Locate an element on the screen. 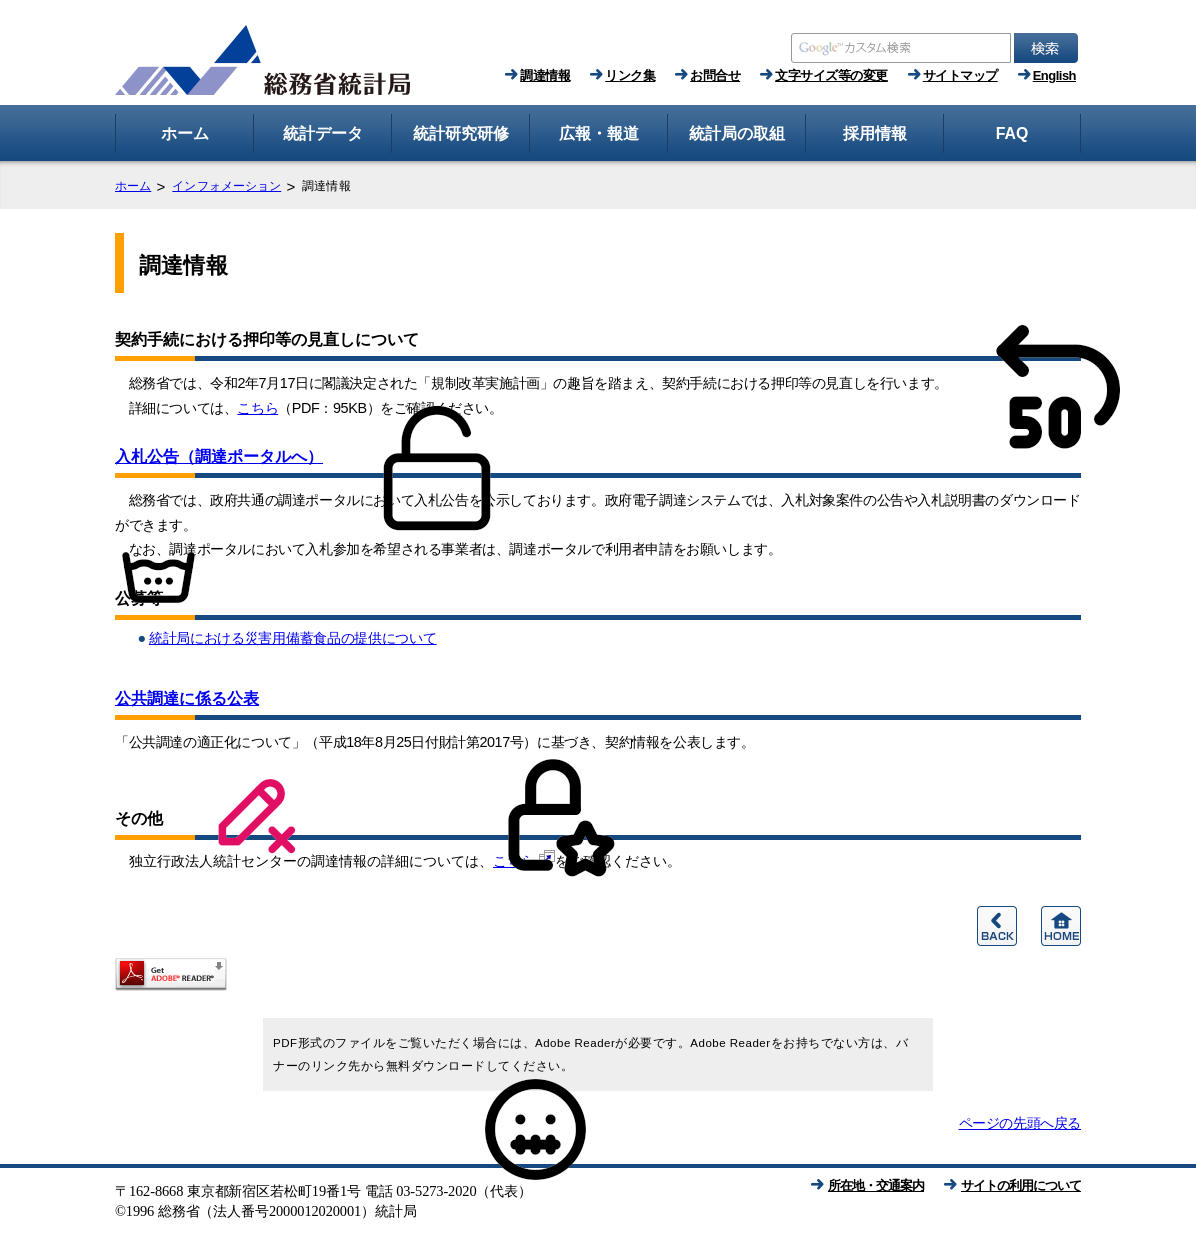  mark a password or credential as favorite is located at coordinates (553, 815).